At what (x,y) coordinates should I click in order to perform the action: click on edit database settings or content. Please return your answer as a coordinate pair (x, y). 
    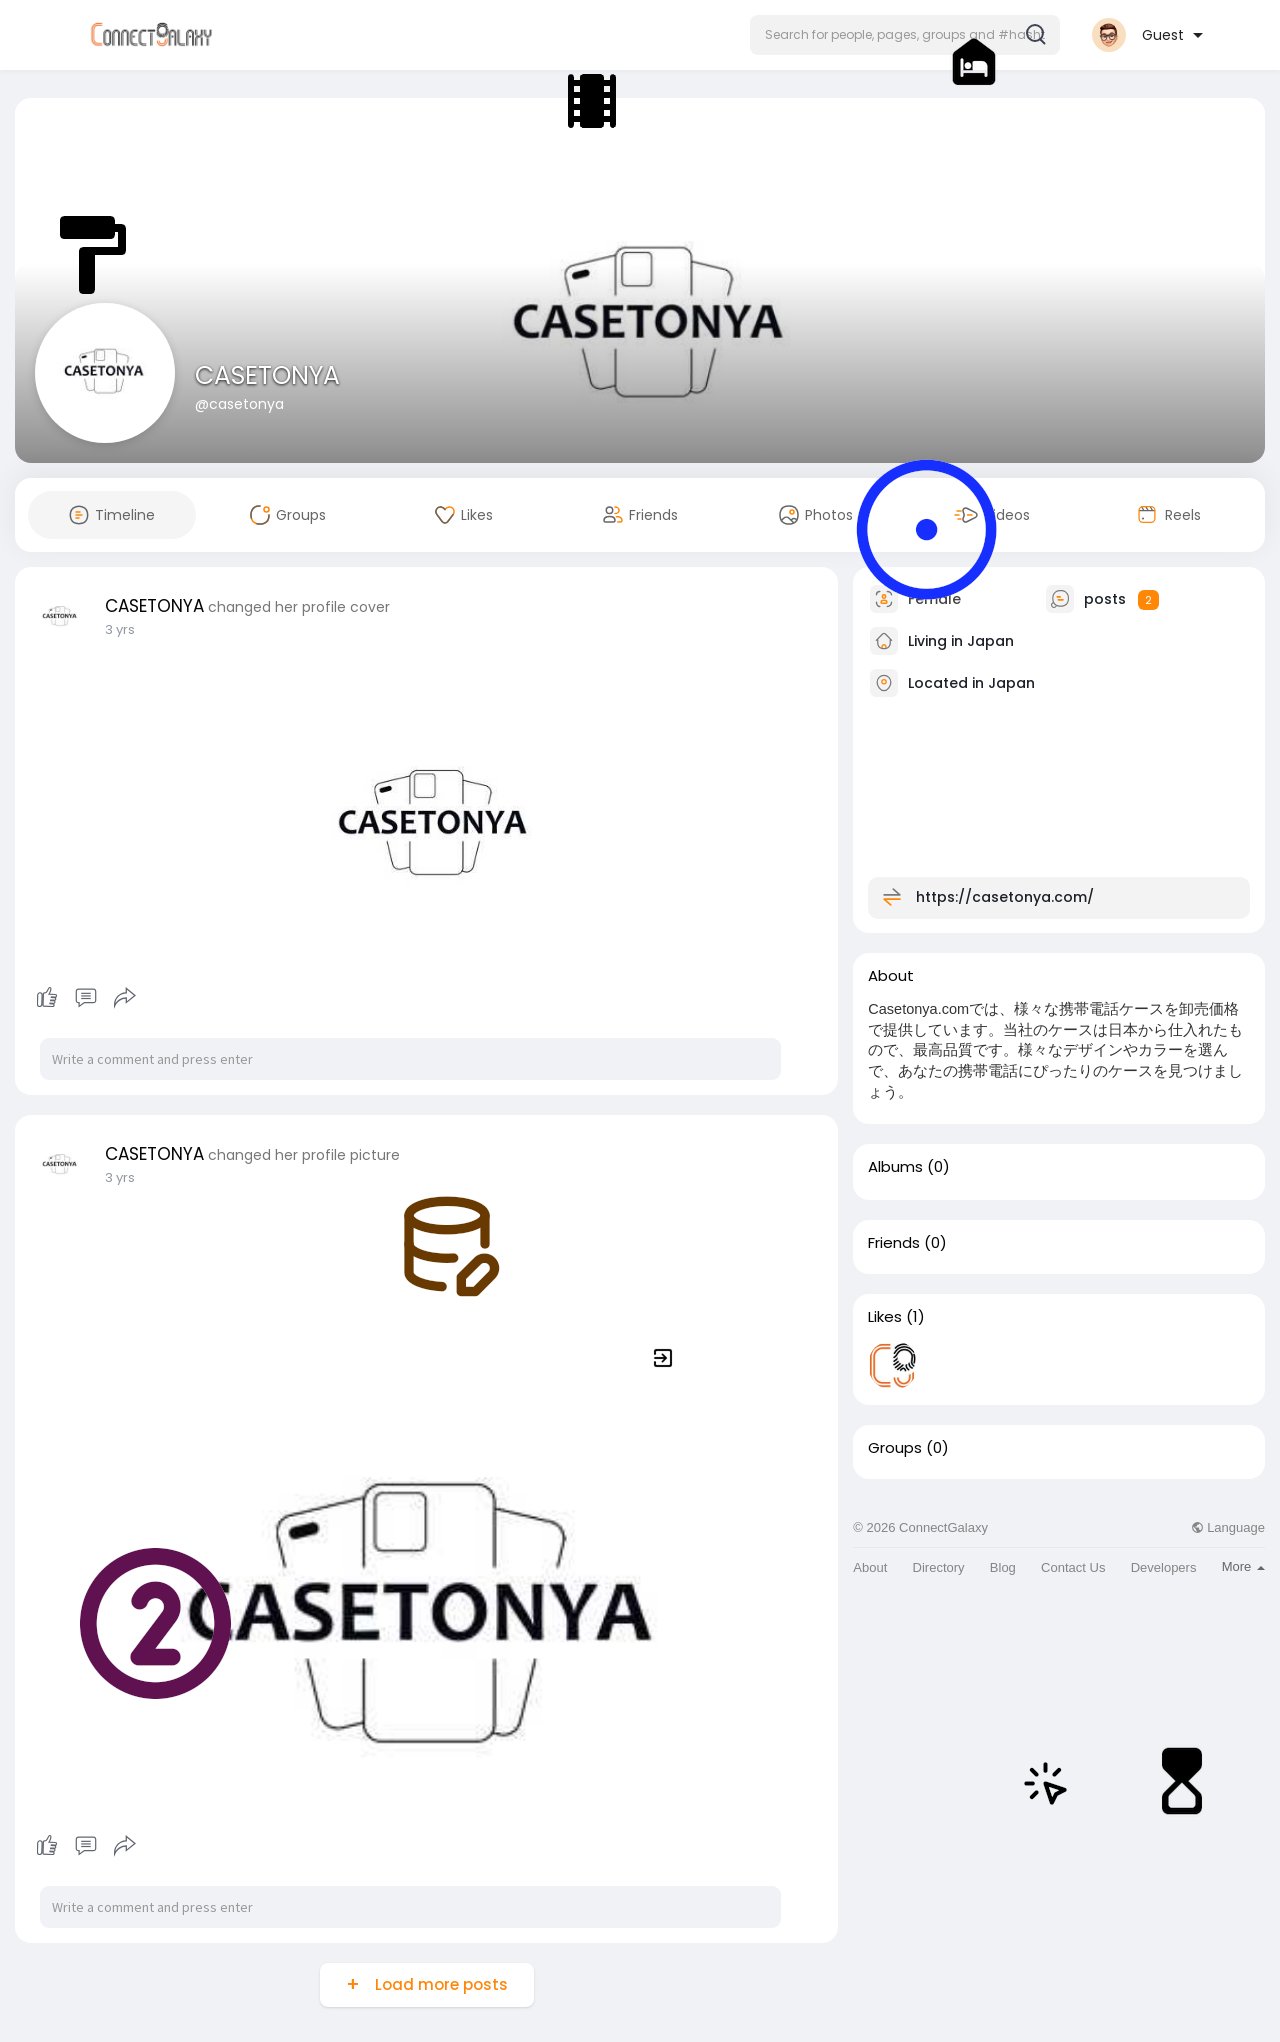
    Looking at the image, I should click on (447, 1244).